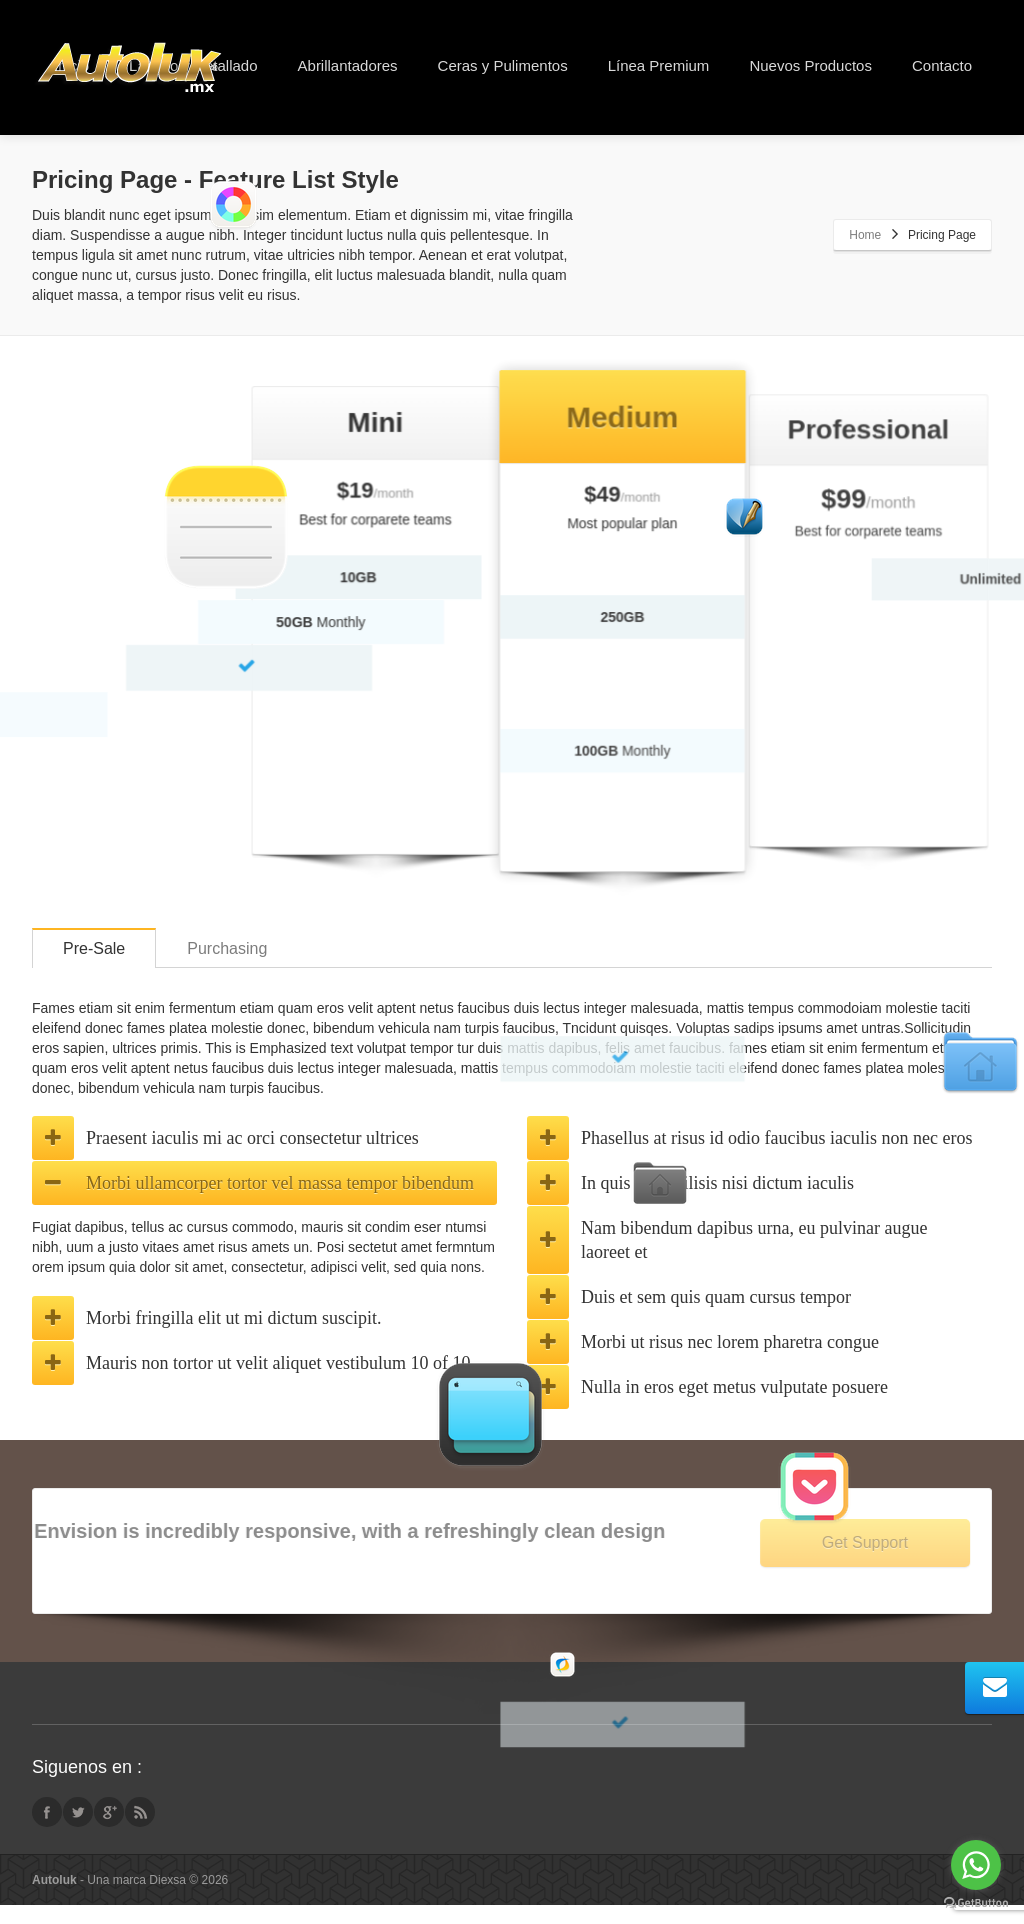  I want to click on access your home folder, so click(660, 1183).